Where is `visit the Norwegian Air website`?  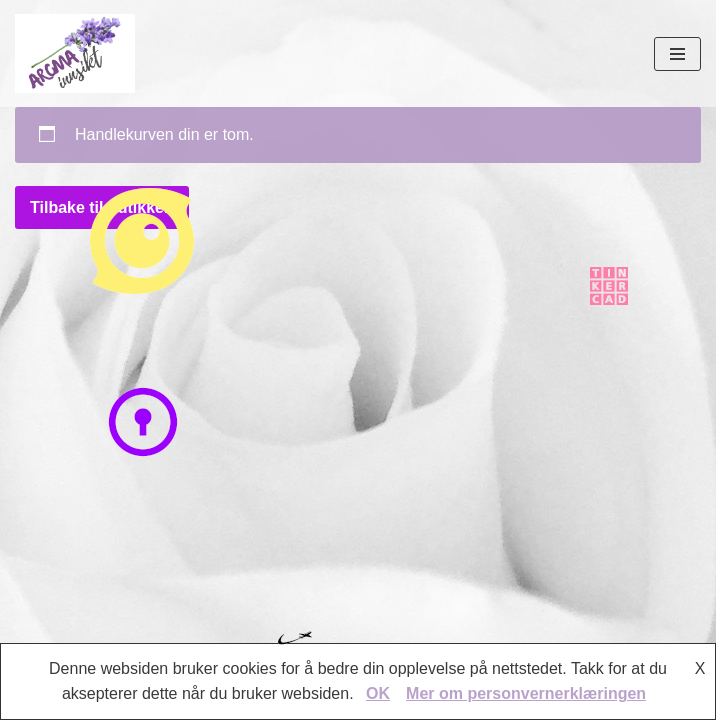
visit the Norwegian Air website is located at coordinates (295, 638).